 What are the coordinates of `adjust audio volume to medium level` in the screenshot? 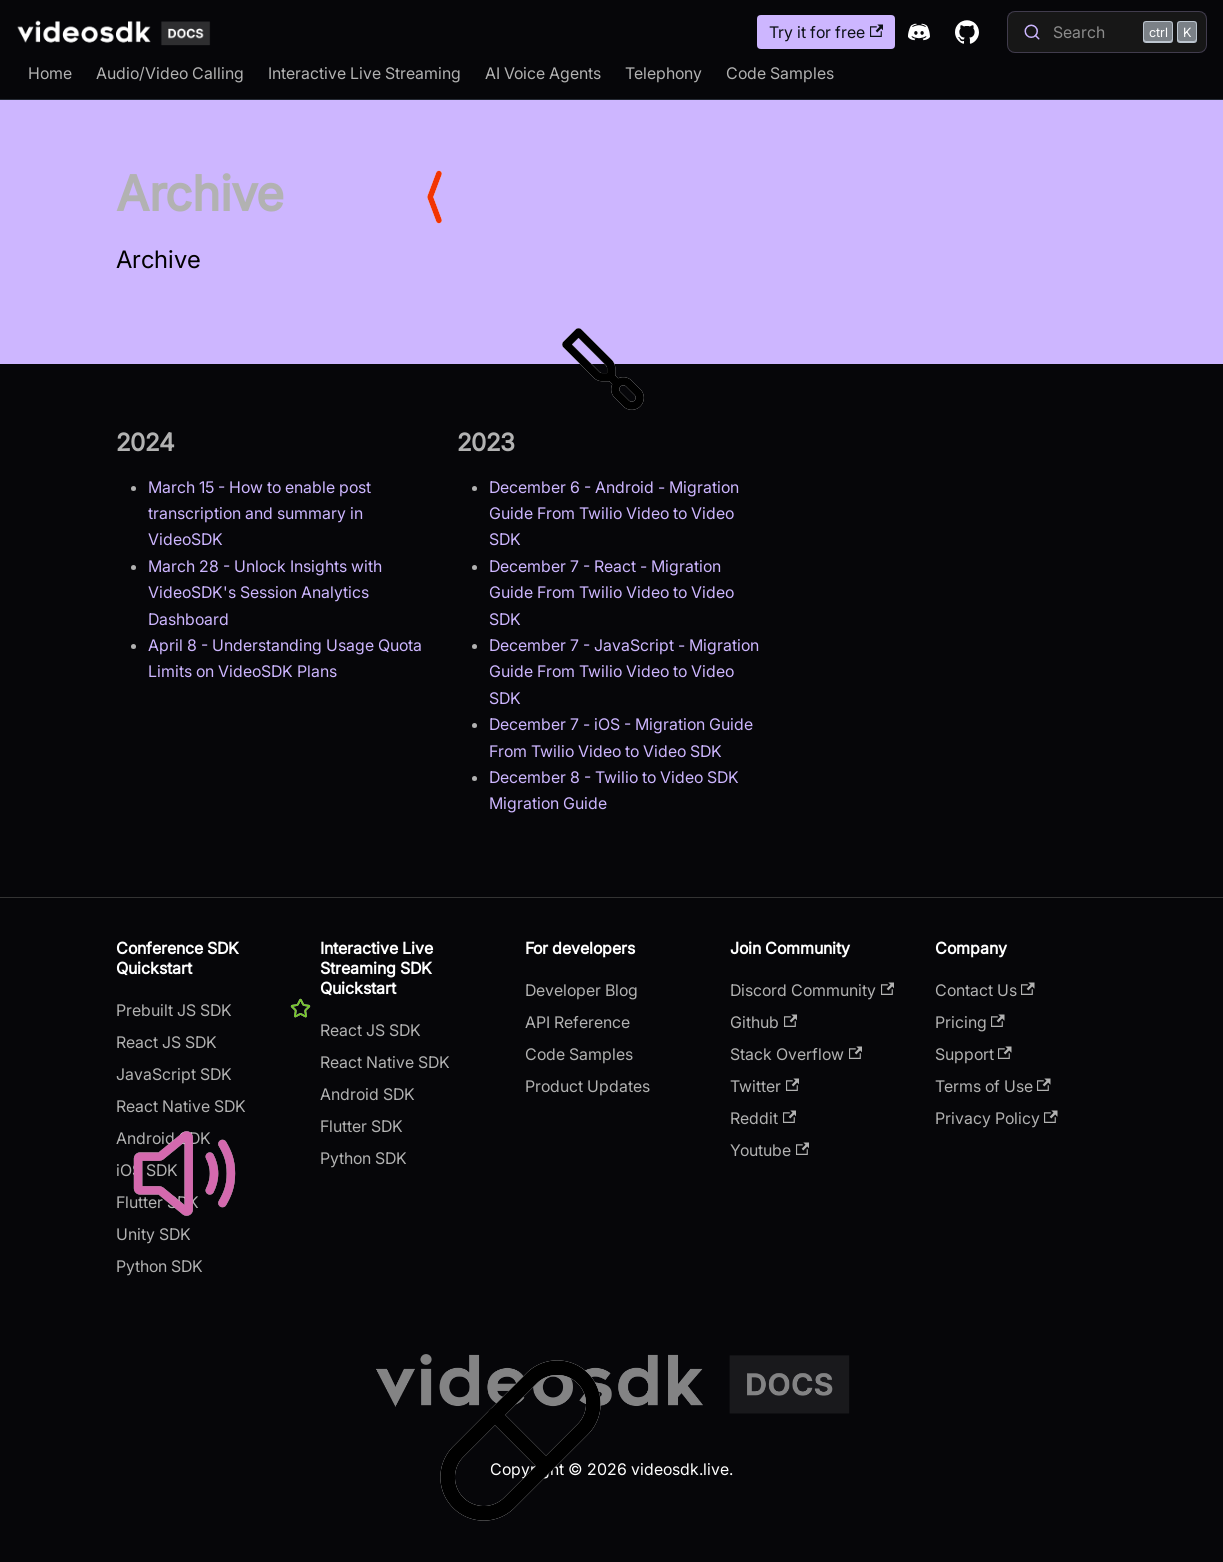 It's located at (184, 1173).